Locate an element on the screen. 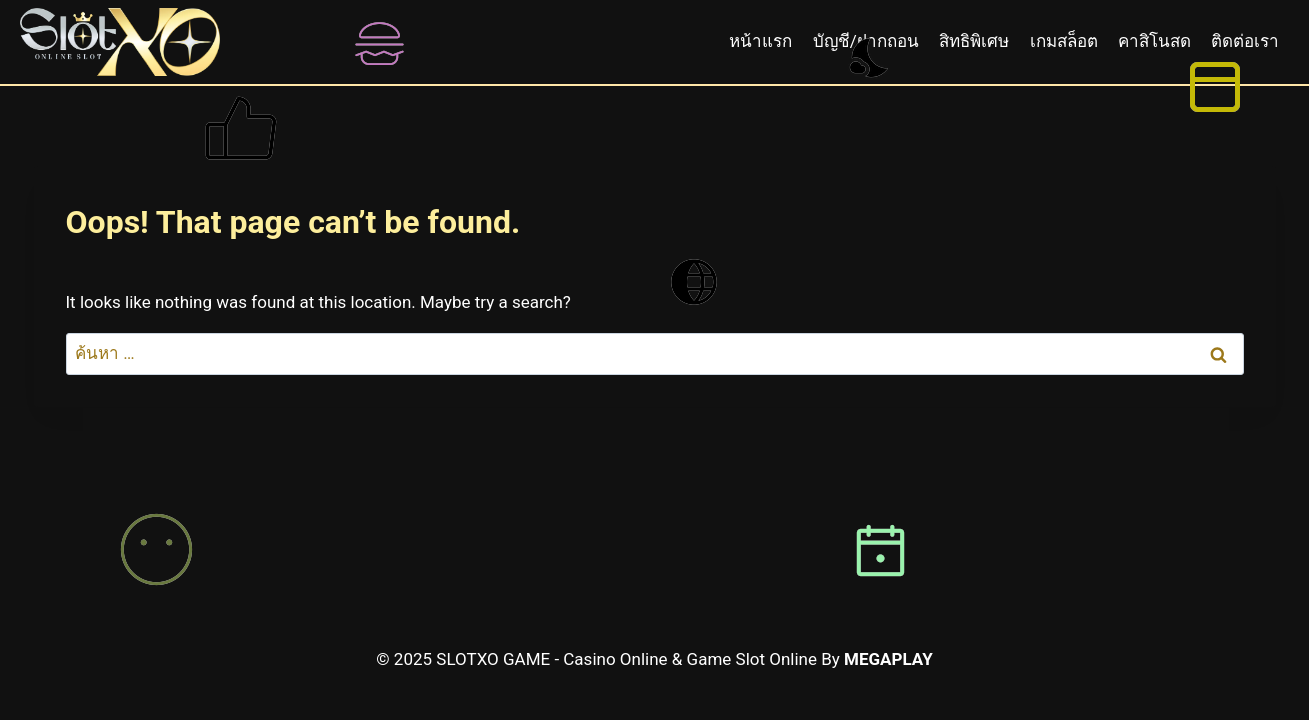 This screenshot has height=720, width=1309. open navigation menu is located at coordinates (379, 44).